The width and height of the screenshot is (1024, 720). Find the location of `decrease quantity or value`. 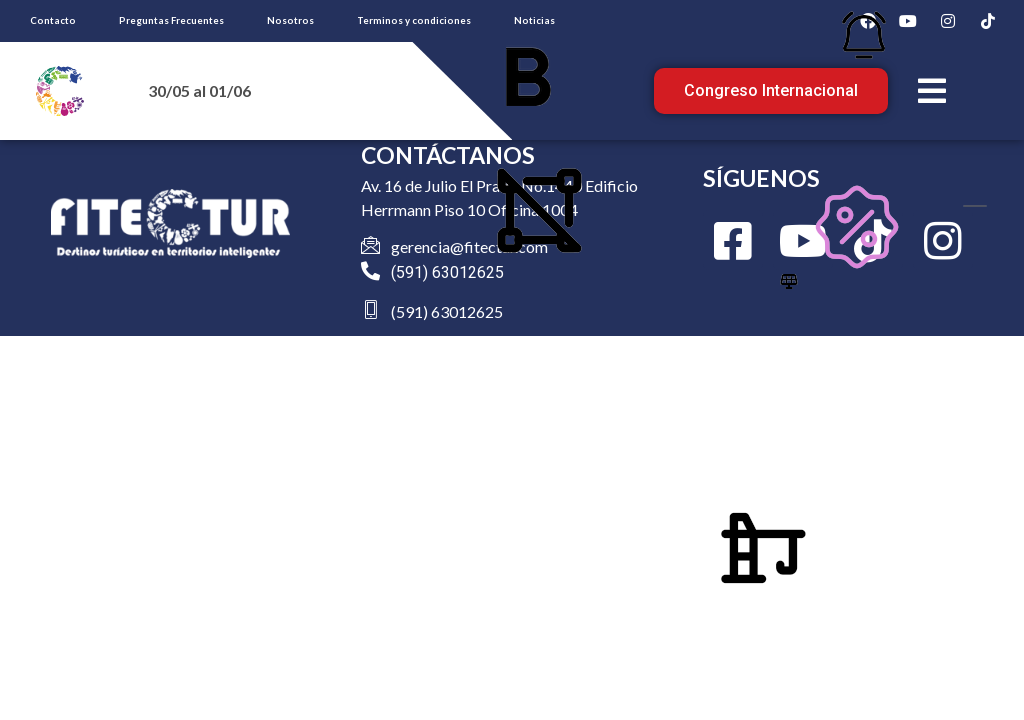

decrease quantity or value is located at coordinates (975, 206).